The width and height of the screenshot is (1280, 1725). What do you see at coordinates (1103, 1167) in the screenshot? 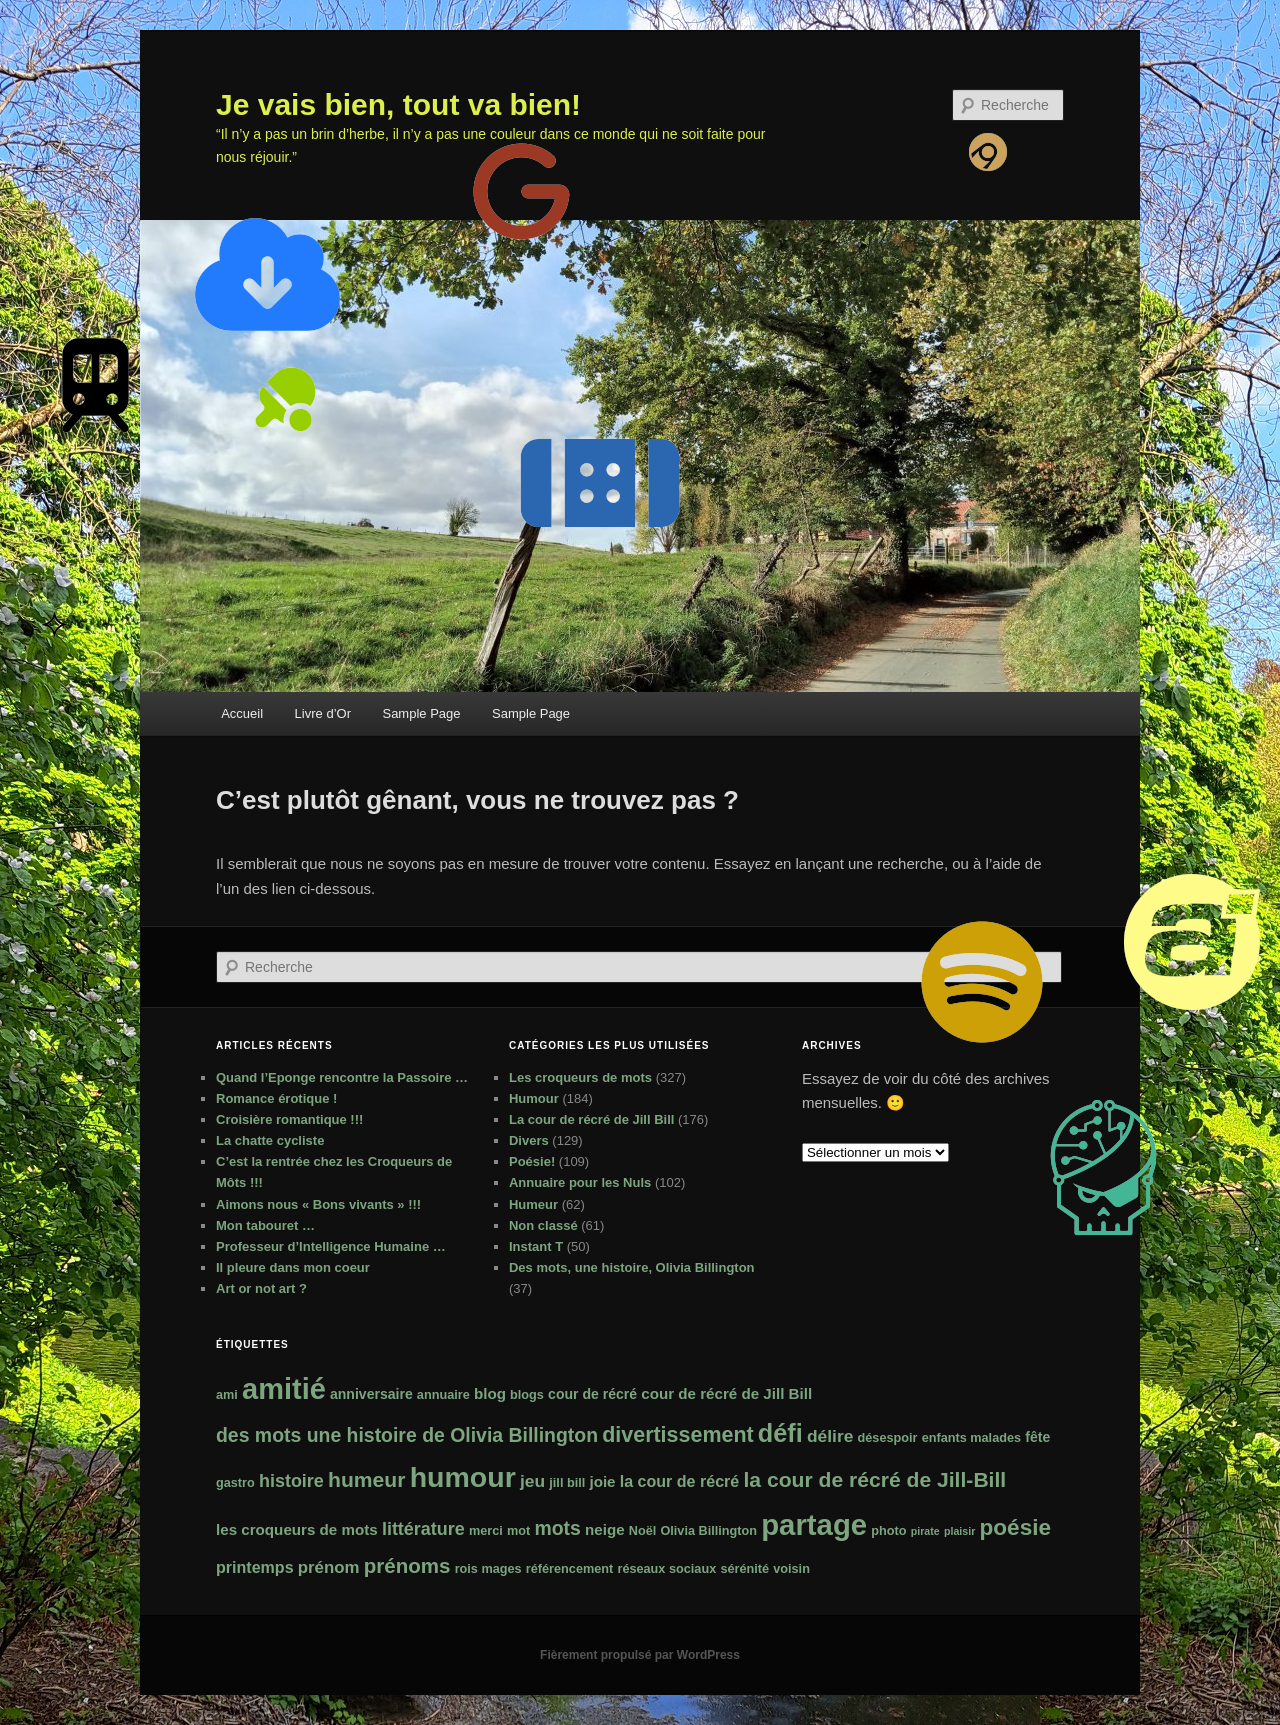
I see `visit the Root Me cybersecurity learning platform` at bounding box center [1103, 1167].